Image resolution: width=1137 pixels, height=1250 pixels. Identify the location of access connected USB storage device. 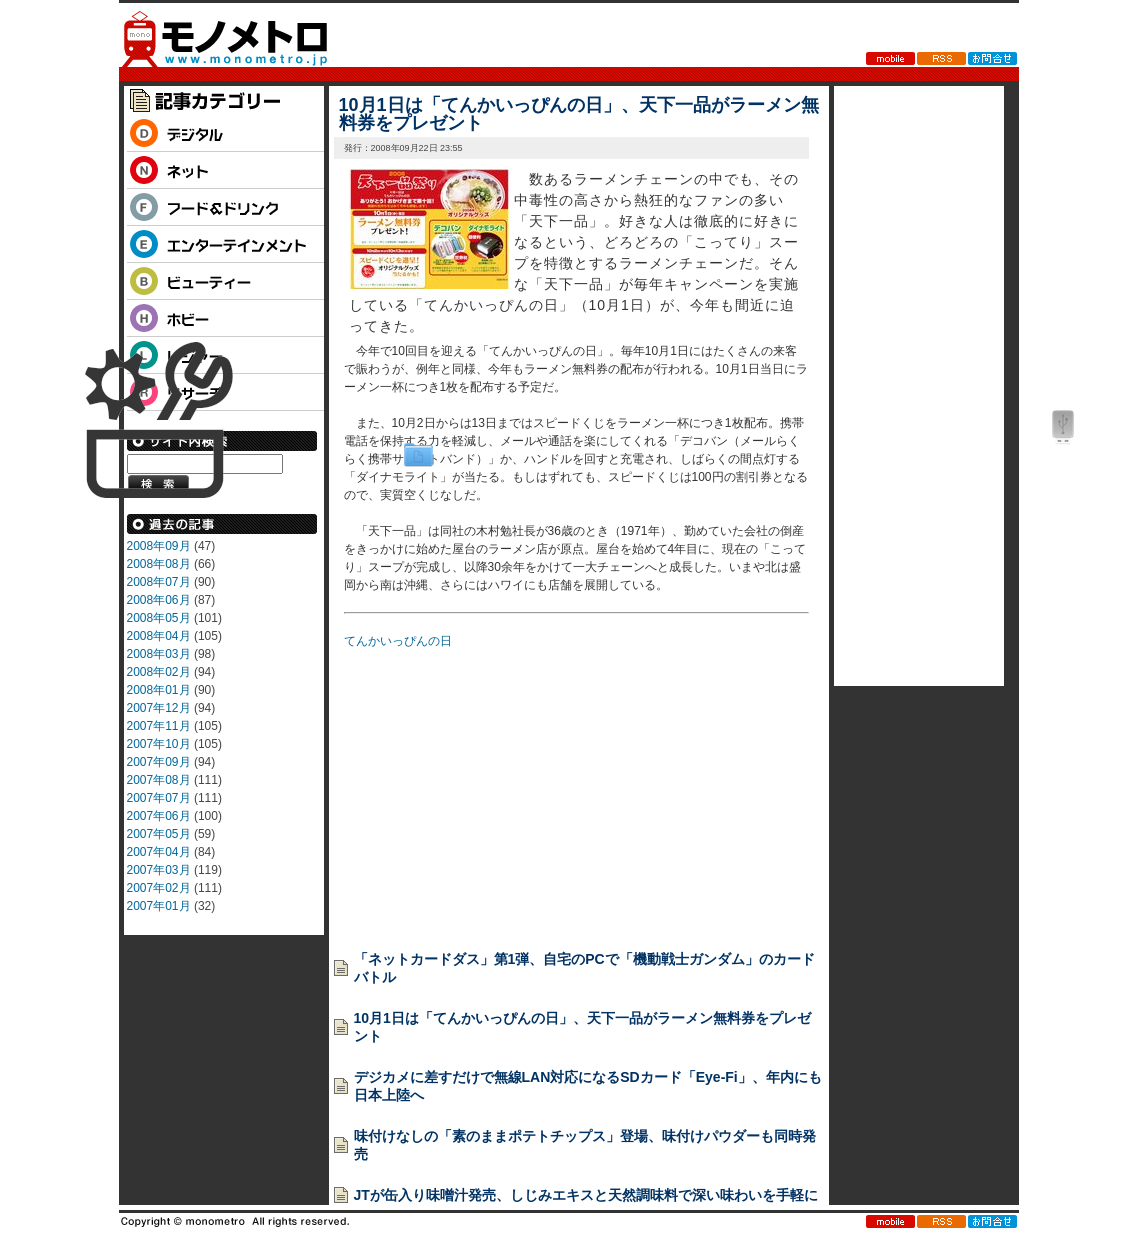
(1063, 427).